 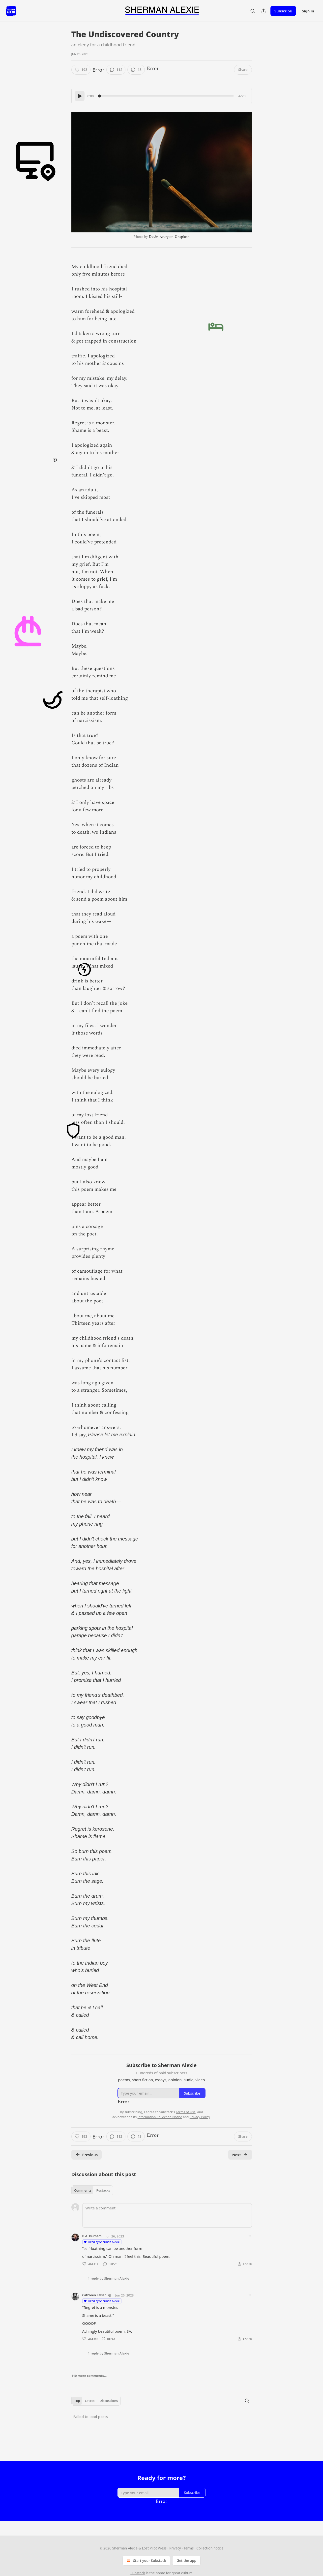 What do you see at coordinates (35, 160) in the screenshot?
I see `view device location on map` at bounding box center [35, 160].